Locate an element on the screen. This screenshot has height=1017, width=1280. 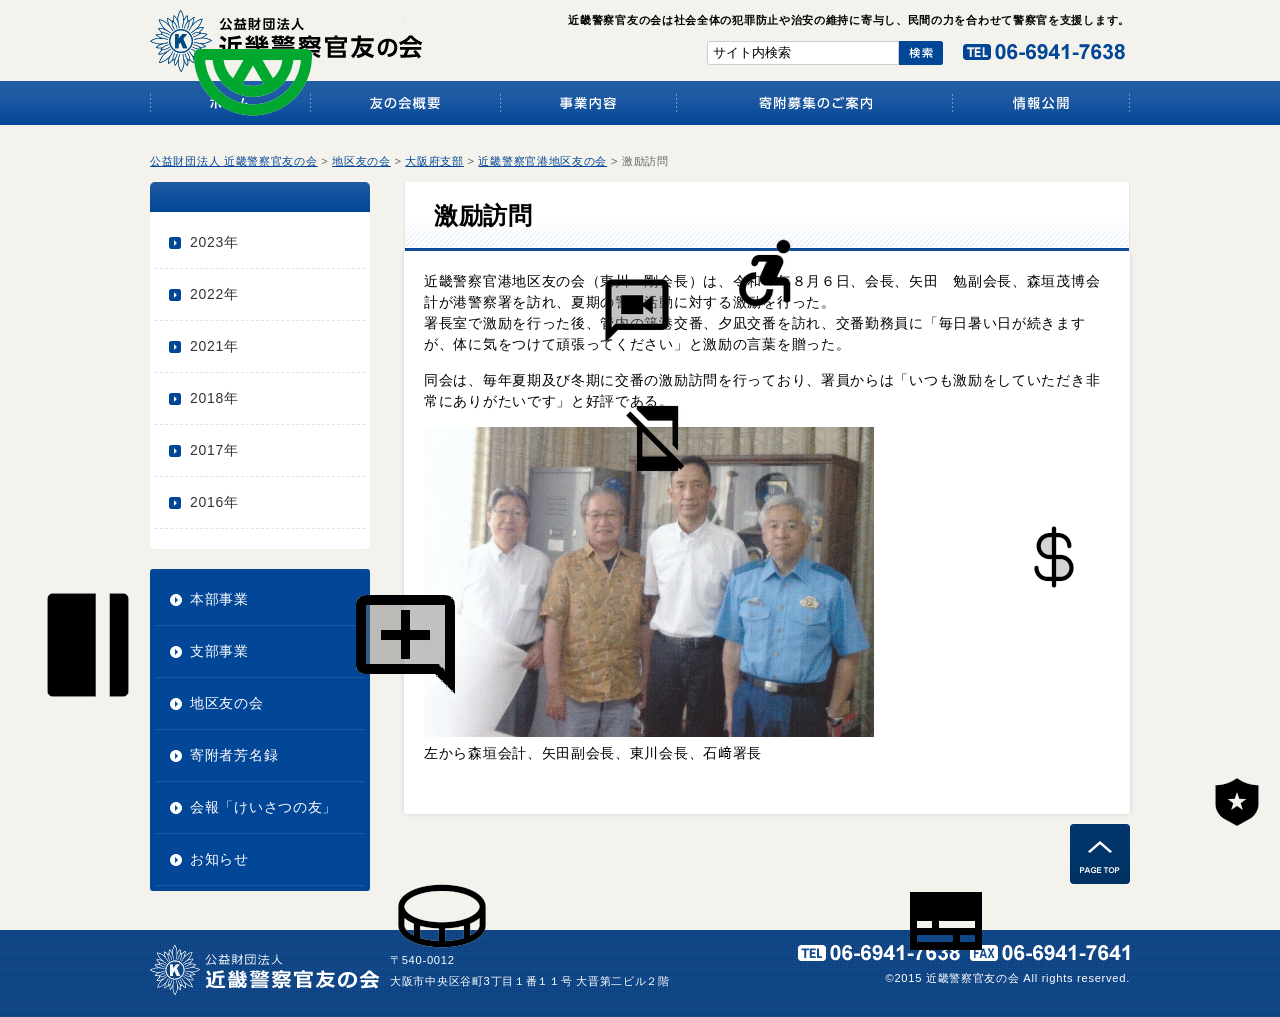
open your journal or diary is located at coordinates (88, 645).